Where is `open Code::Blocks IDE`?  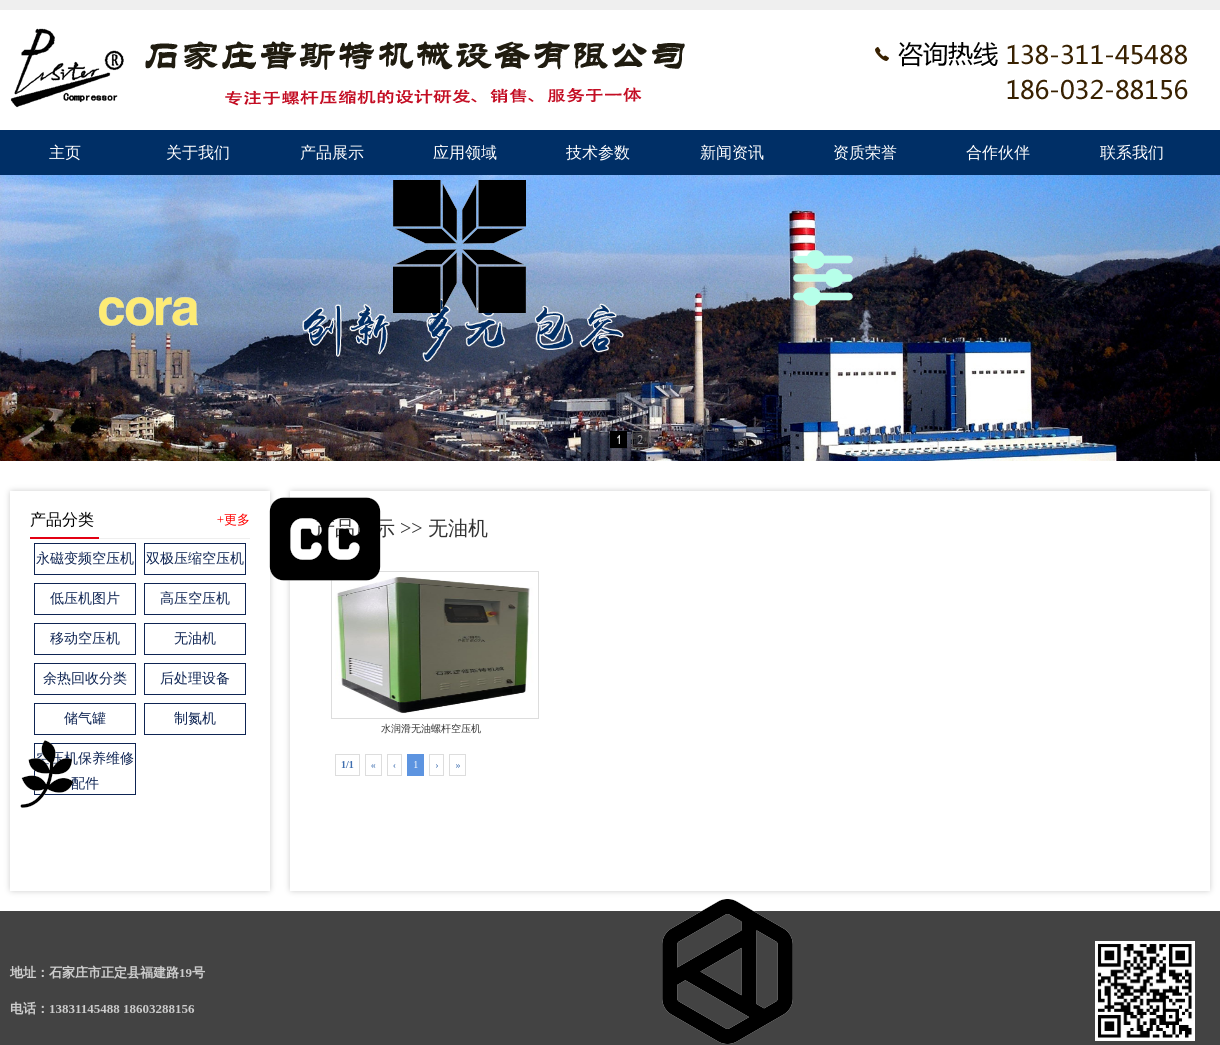 open Code::Blocks IDE is located at coordinates (459, 246).